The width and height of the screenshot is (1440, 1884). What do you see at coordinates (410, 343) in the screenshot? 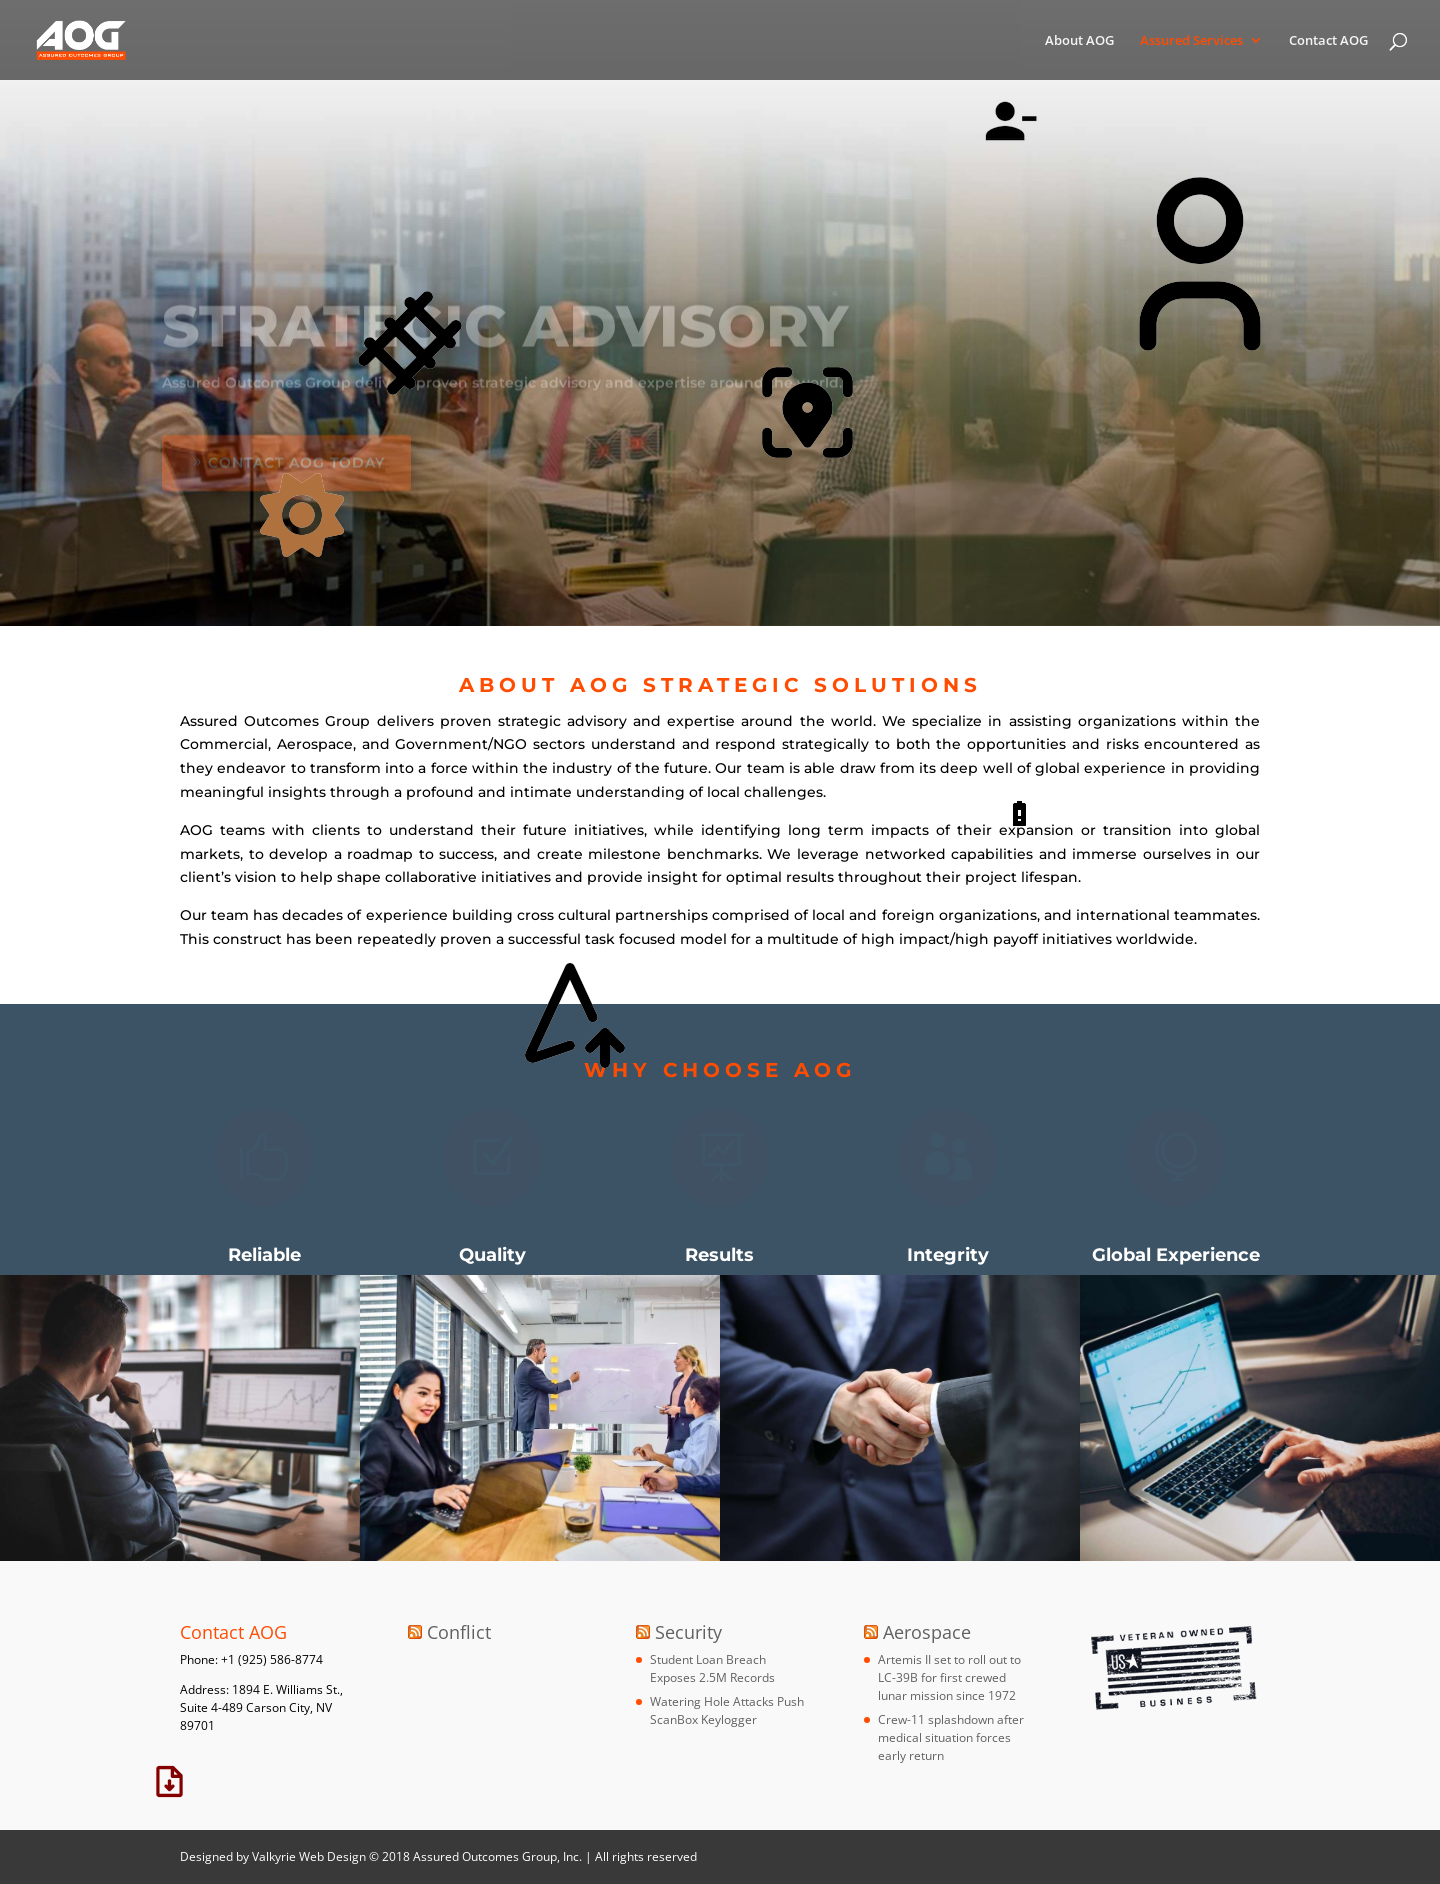
I see `view track or railway information` at bounding box center [410, 343].